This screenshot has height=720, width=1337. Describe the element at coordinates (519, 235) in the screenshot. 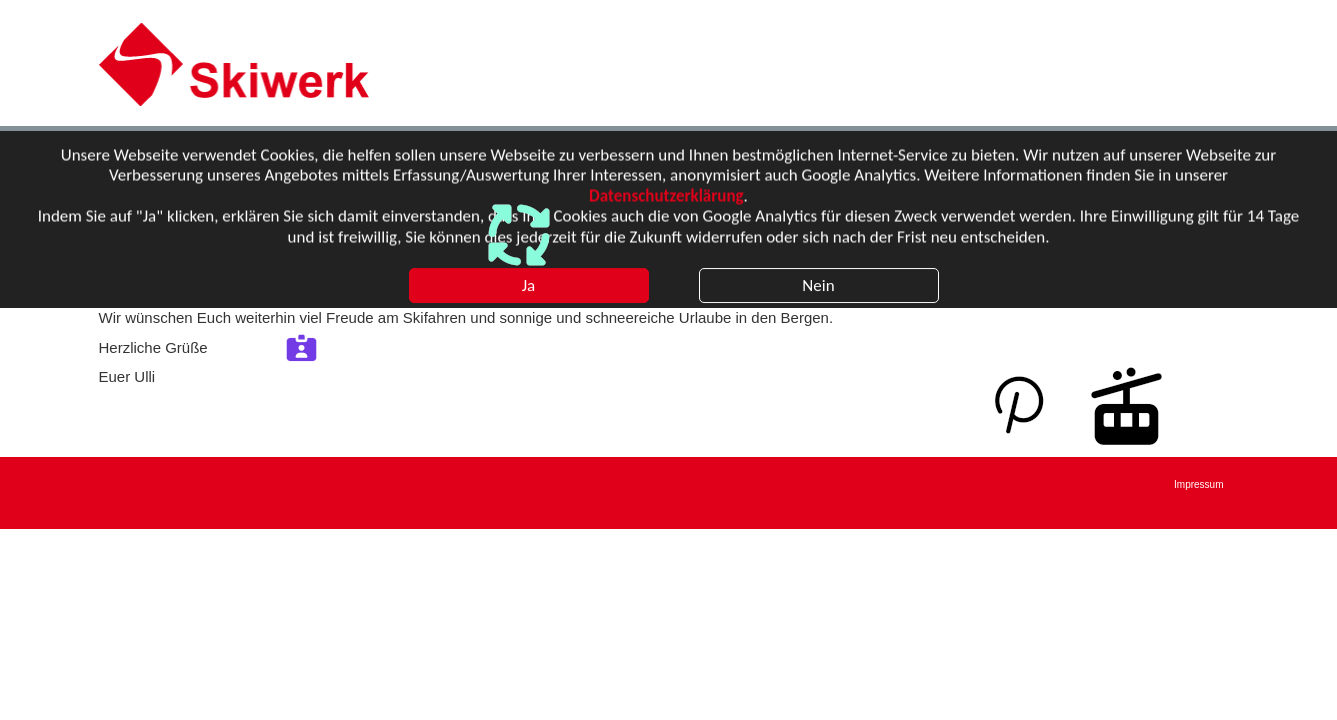

I see `refresh or reload content` at that location.